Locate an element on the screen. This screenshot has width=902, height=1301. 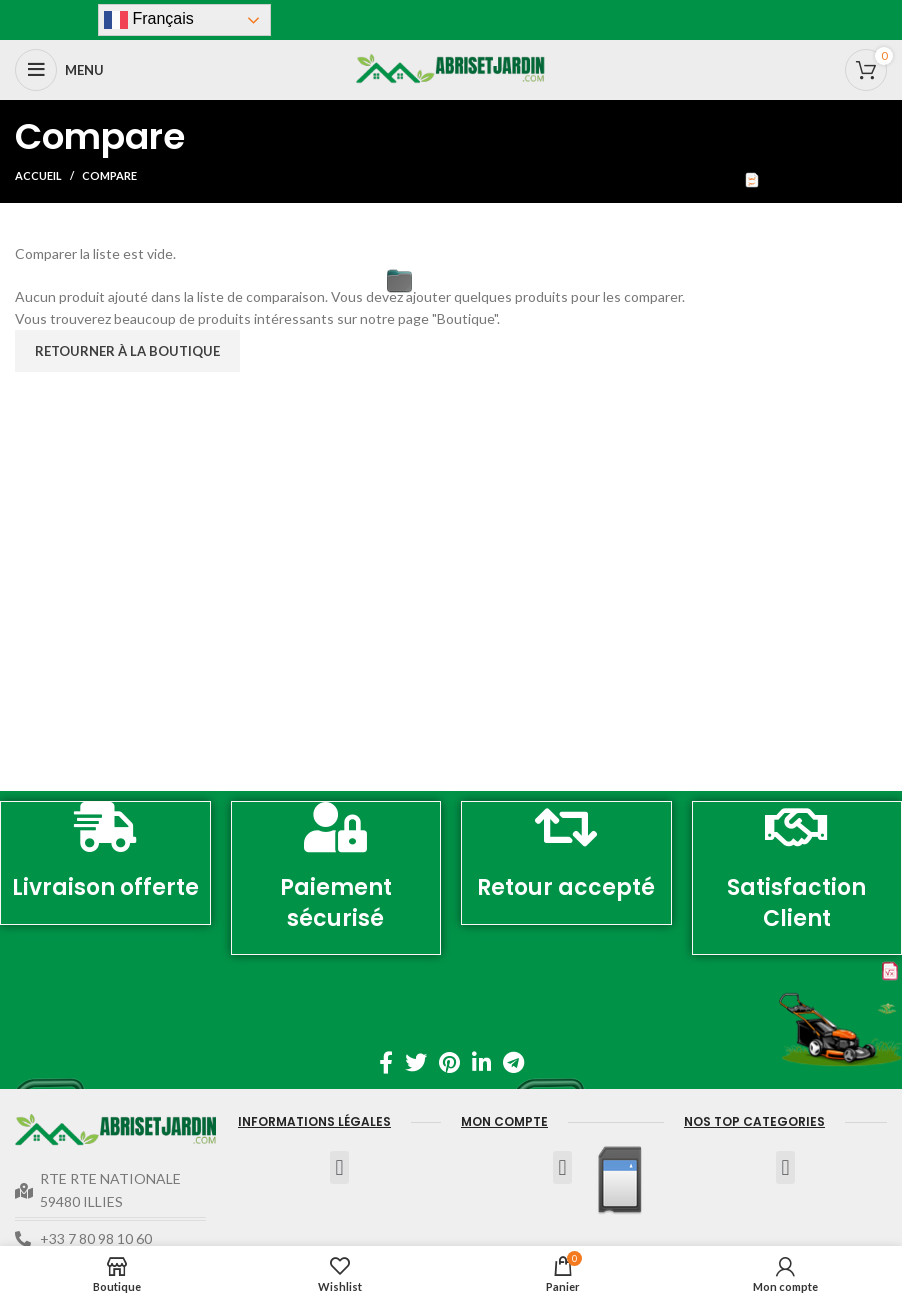
memory stick pro duo storage device is located at coordinates (619, 1180).